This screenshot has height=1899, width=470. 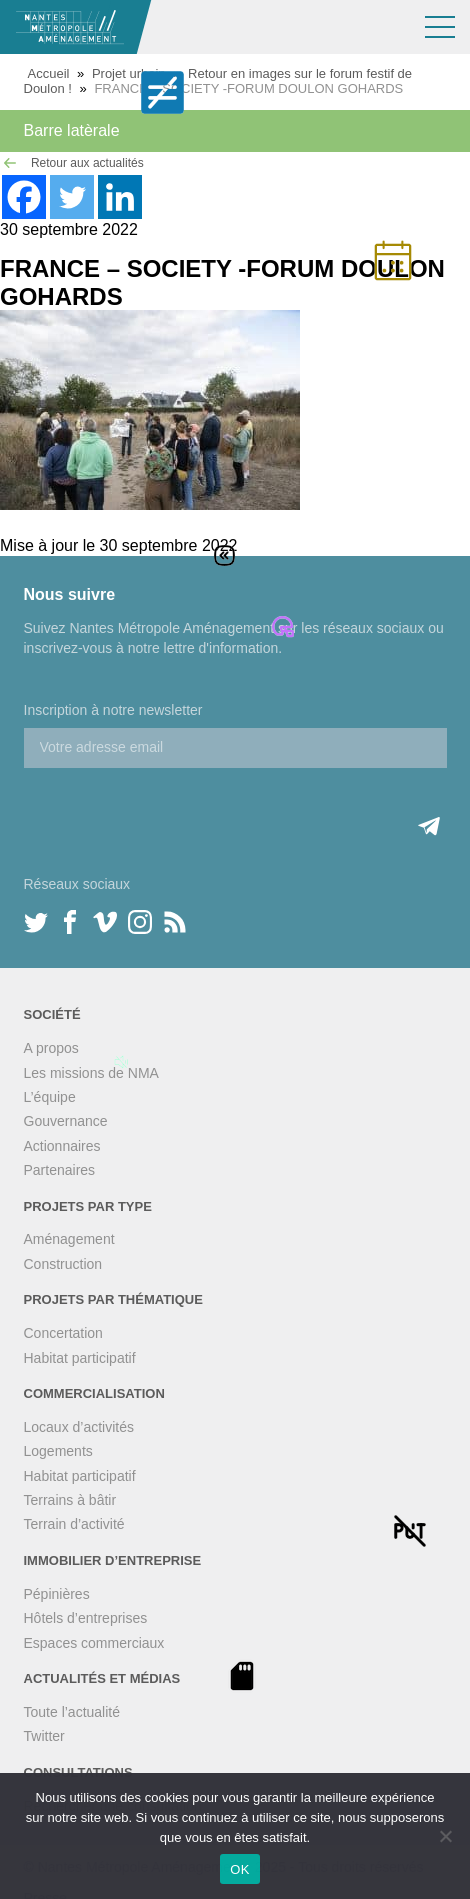 What do you see at coordinates (162, 92) in the screenshot?
I see `indicates values are not equal` at bounding box center [162, 92].